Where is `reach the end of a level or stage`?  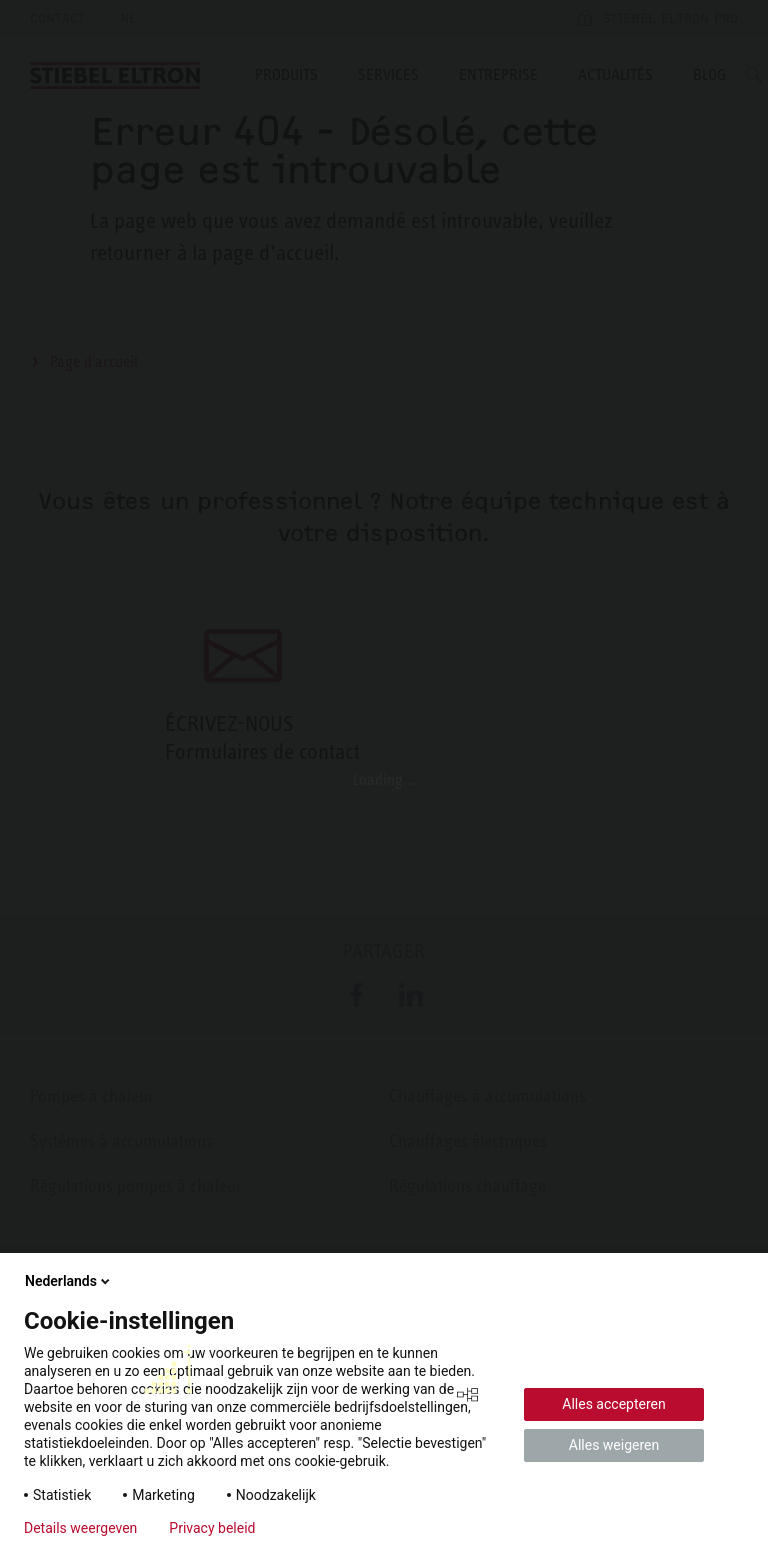
reach the end of a level or stage is located at coordinates (169, 1369).